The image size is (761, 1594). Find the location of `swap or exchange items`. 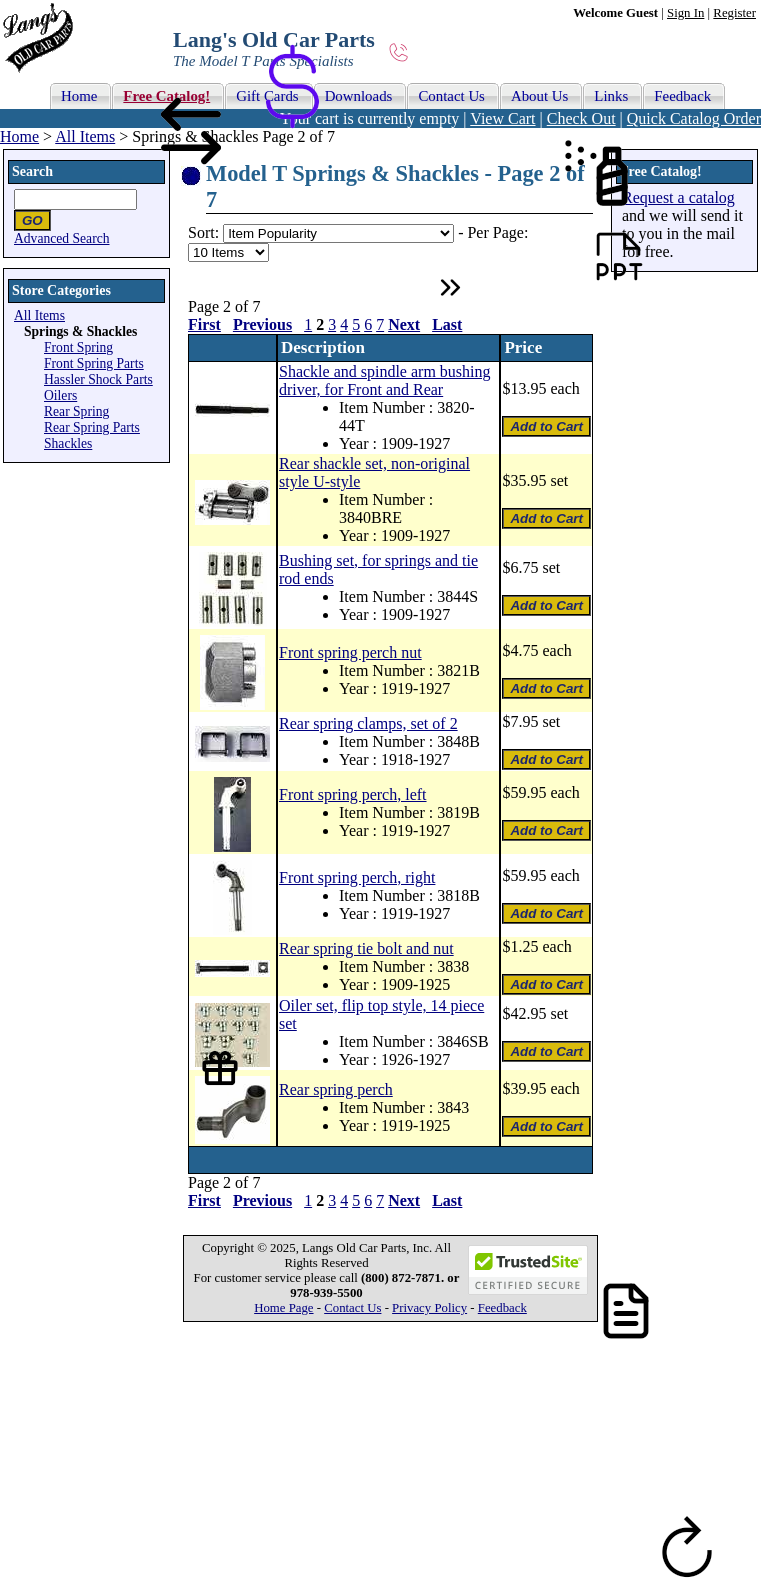

swap or exchange items is located at coordinates (191, 131).